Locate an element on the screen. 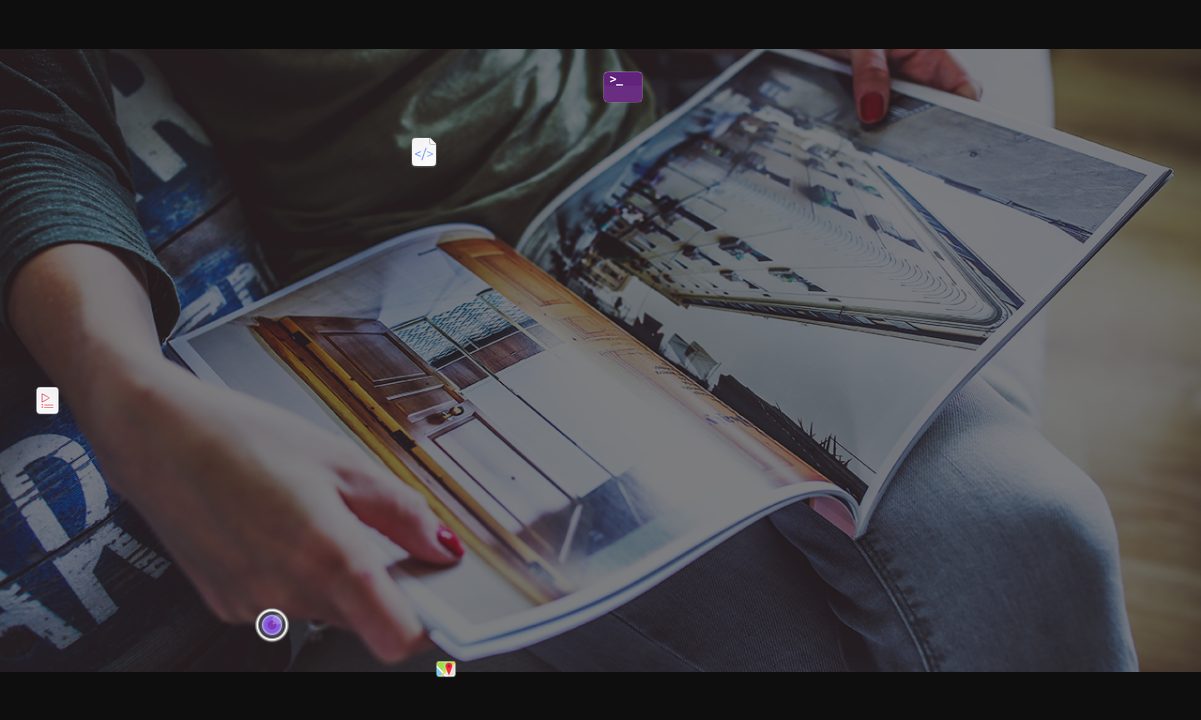 The image size is (1201, 720). open the camera app is located at coordinates (272, 625).